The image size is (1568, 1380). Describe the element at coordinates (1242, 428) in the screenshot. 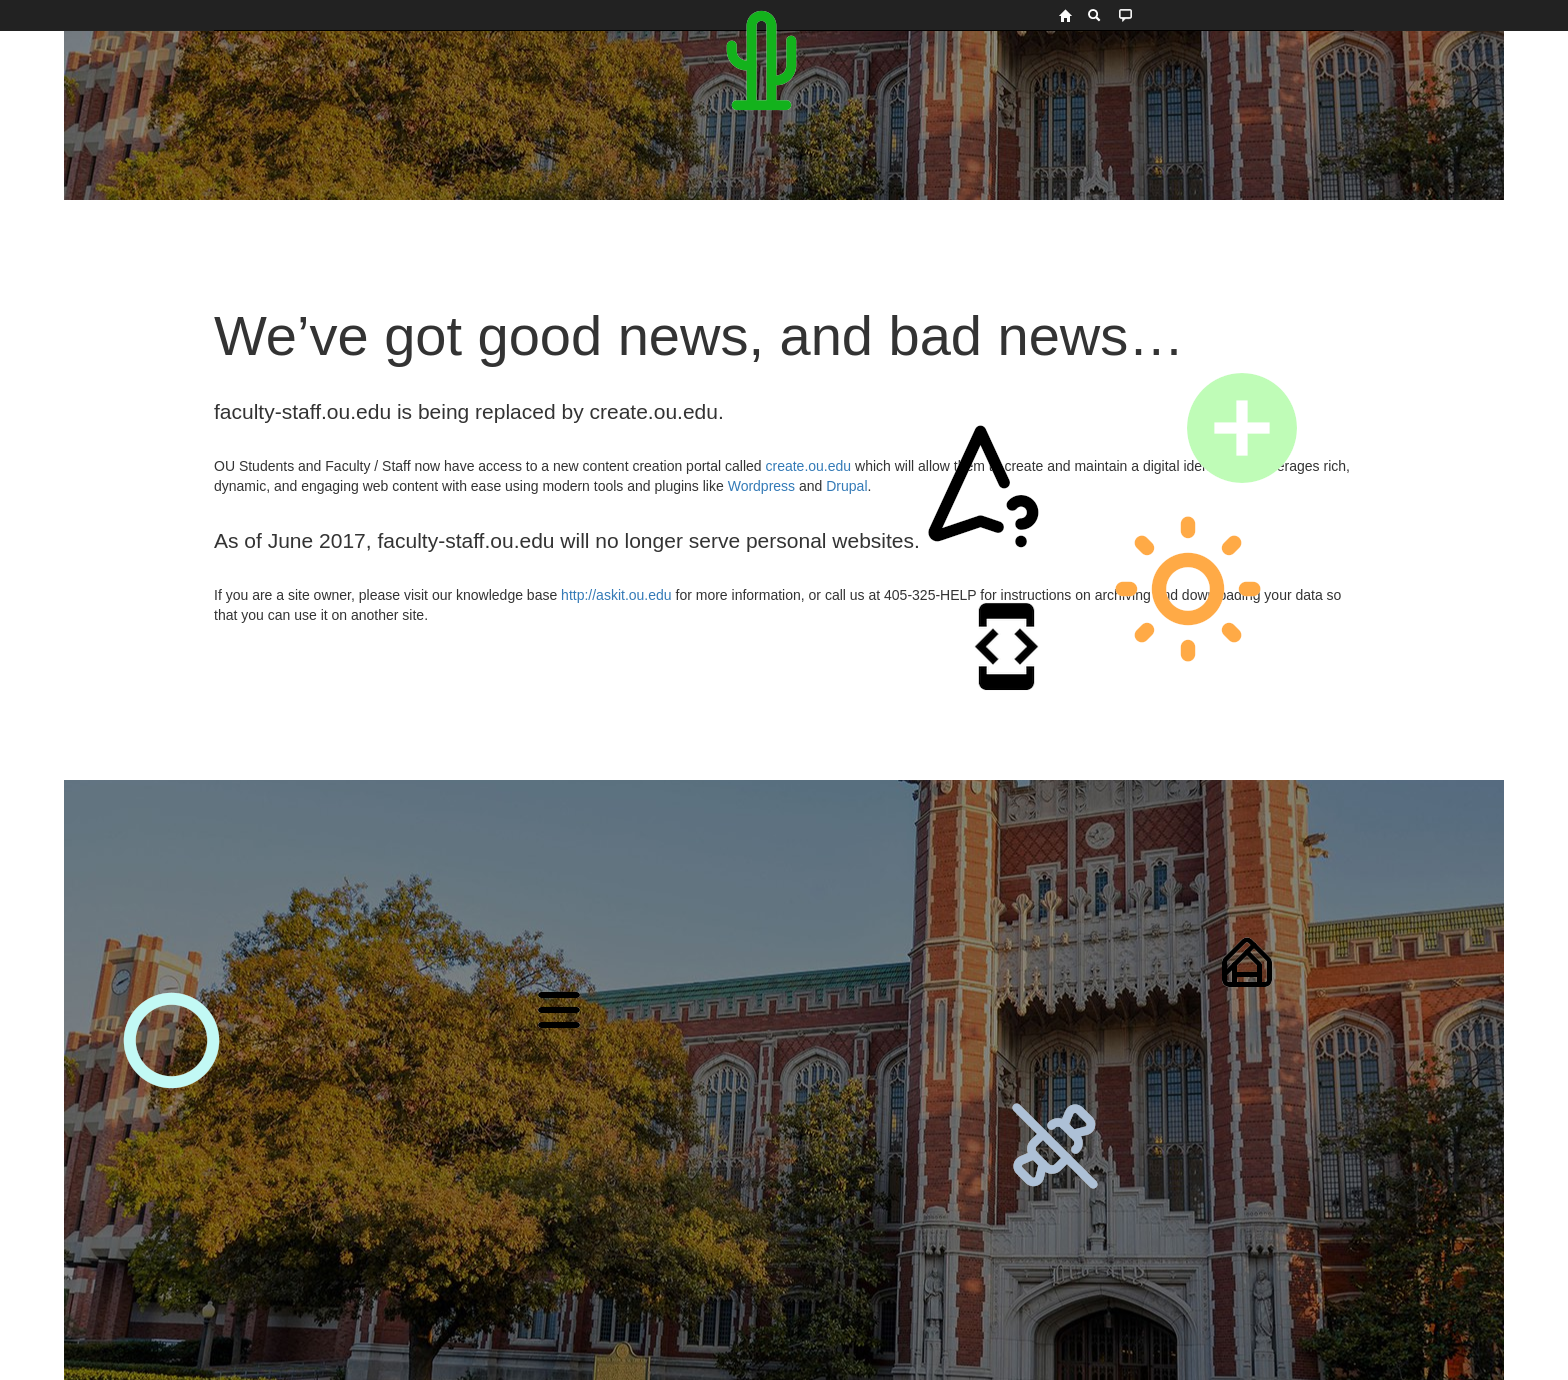

I see `add a new item` at that location.